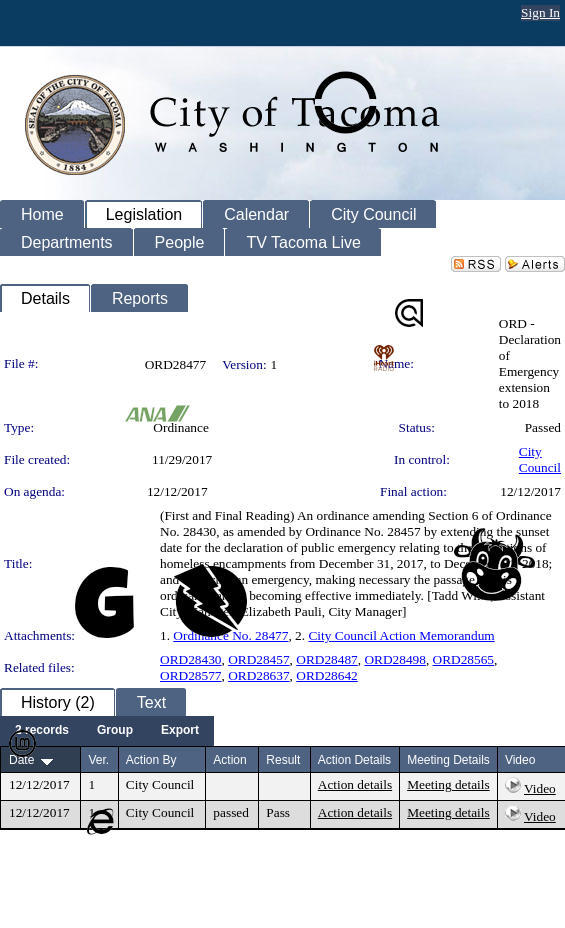 The width and height of the screenshot is (565, 928). I want to click on open the Grocy app, so click(104, 602).